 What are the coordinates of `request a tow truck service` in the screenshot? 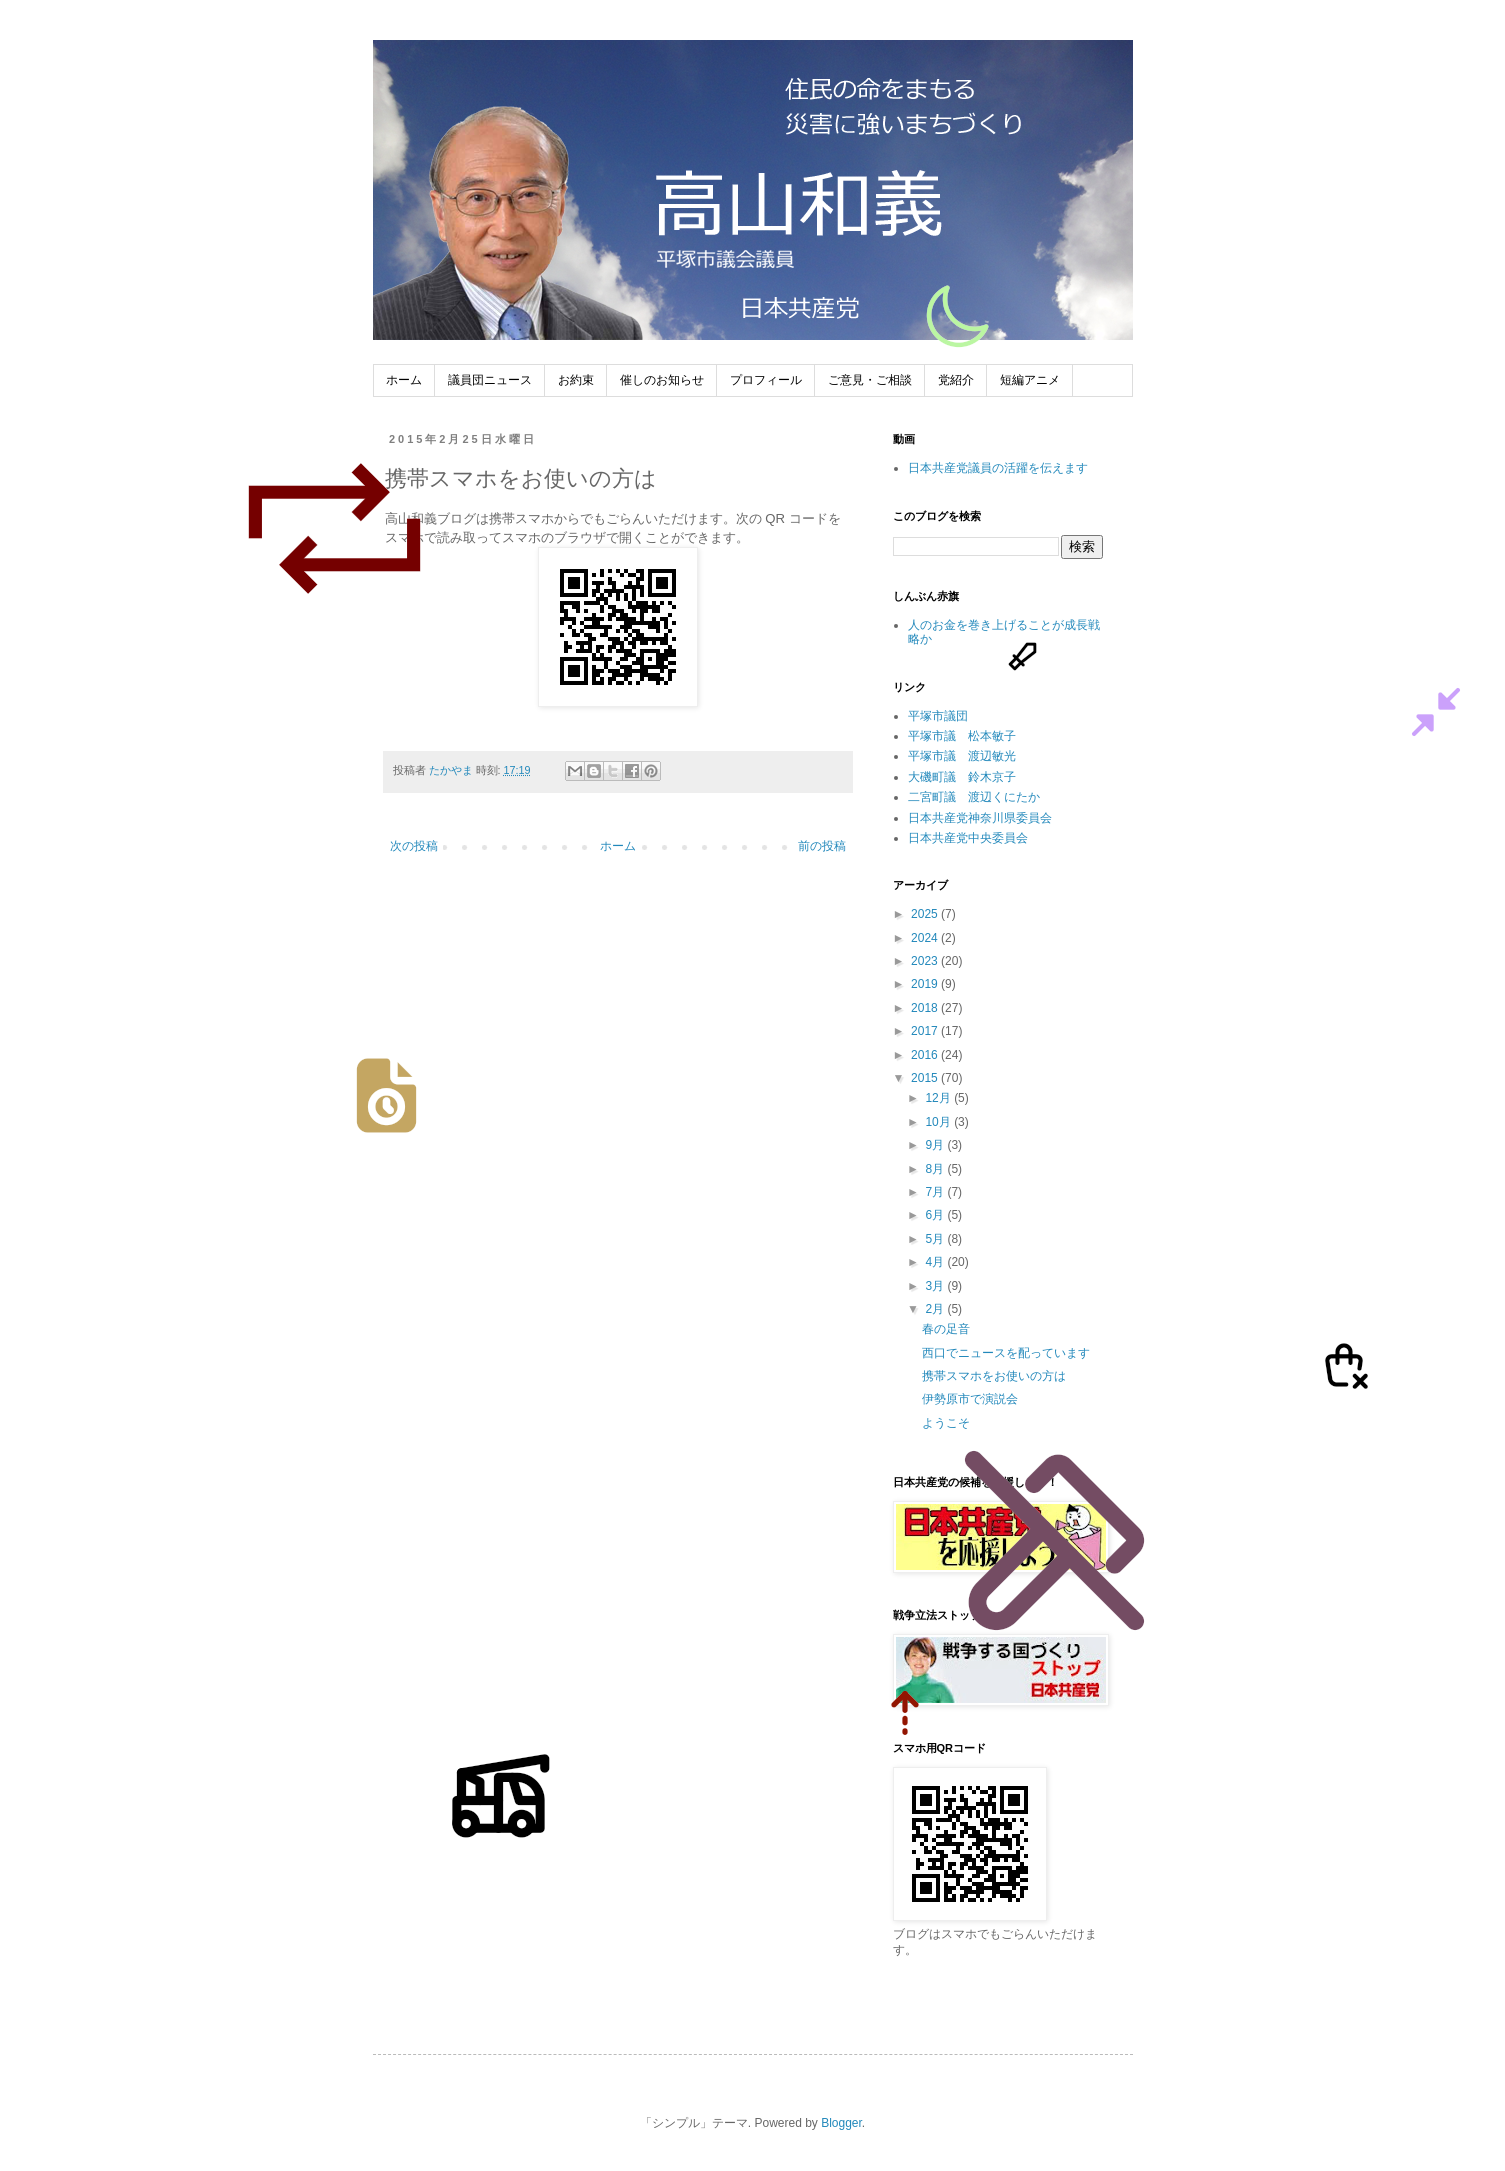 It's located at (498, 1800).